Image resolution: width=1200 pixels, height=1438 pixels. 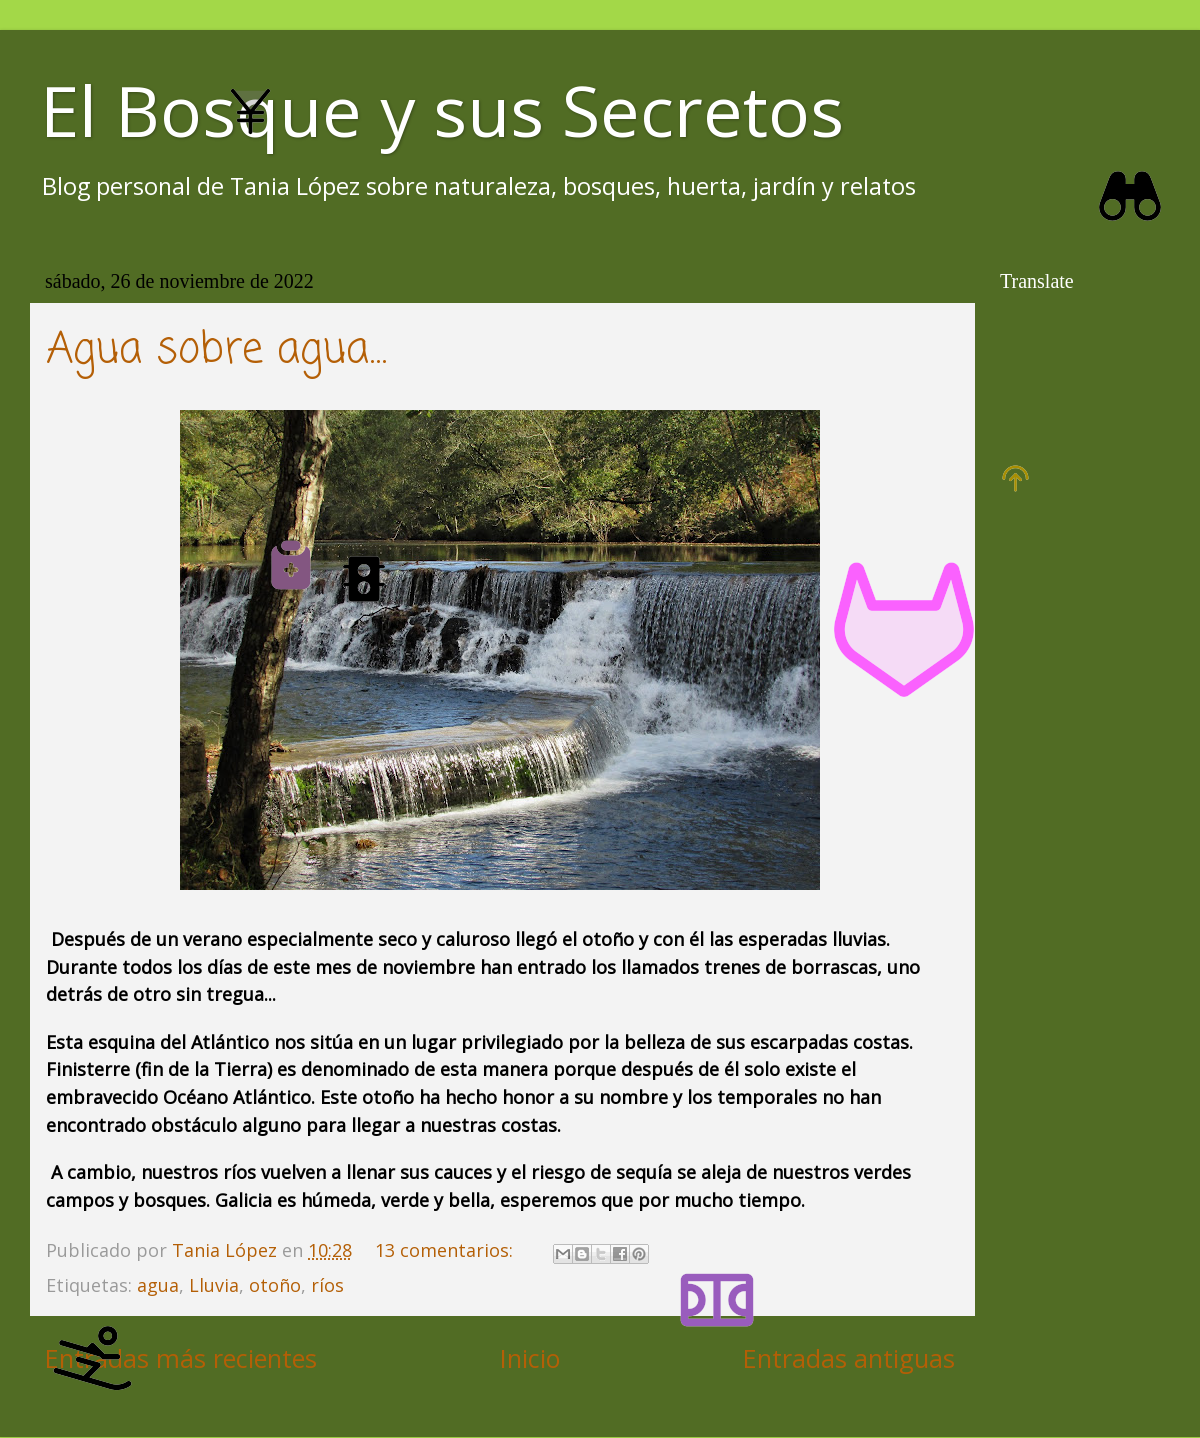 I want to click on upload to cloud storage, so click(x=1015, y=478).